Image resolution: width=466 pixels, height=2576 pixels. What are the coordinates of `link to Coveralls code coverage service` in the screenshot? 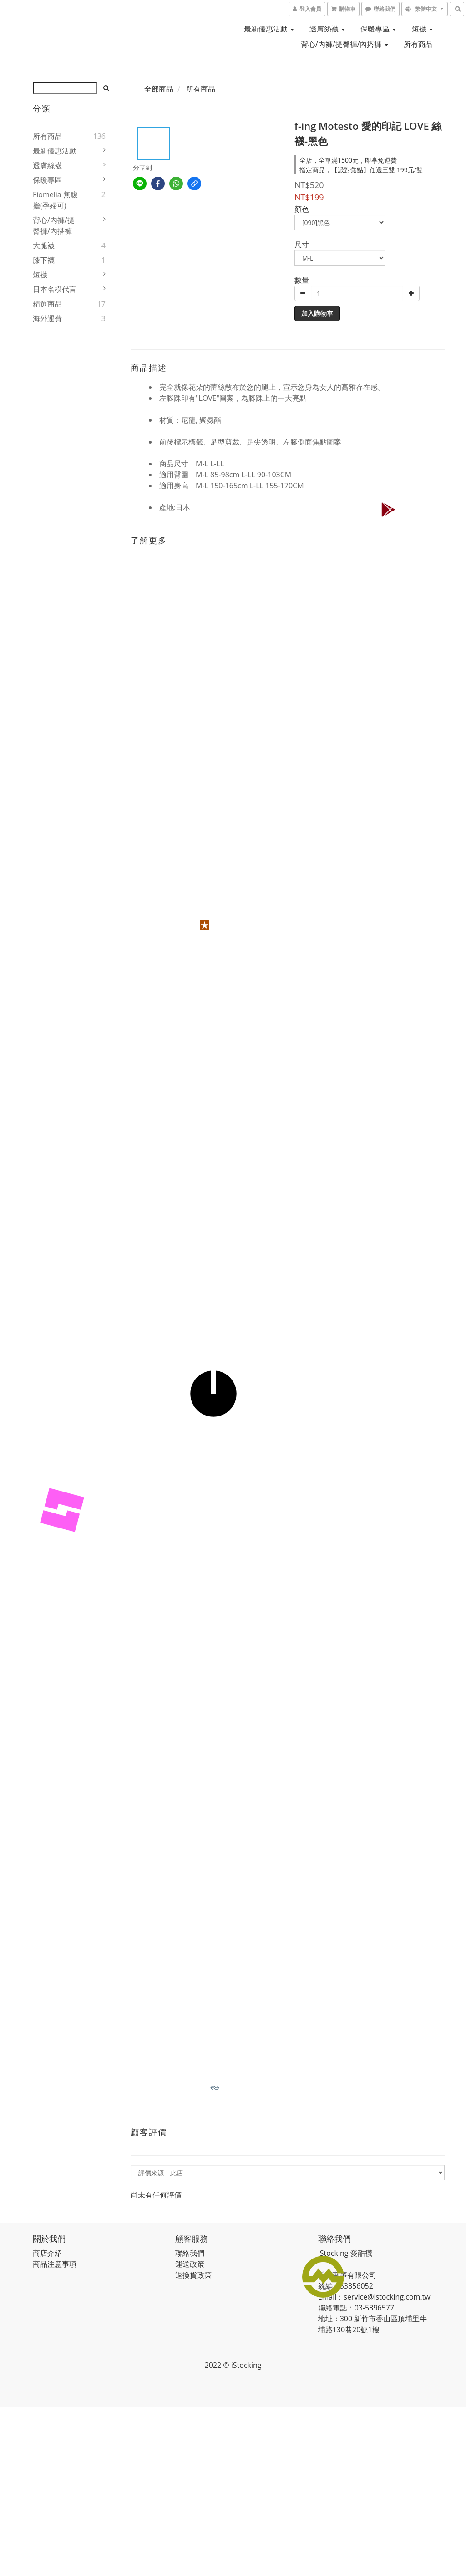 It's located at (204, 925).